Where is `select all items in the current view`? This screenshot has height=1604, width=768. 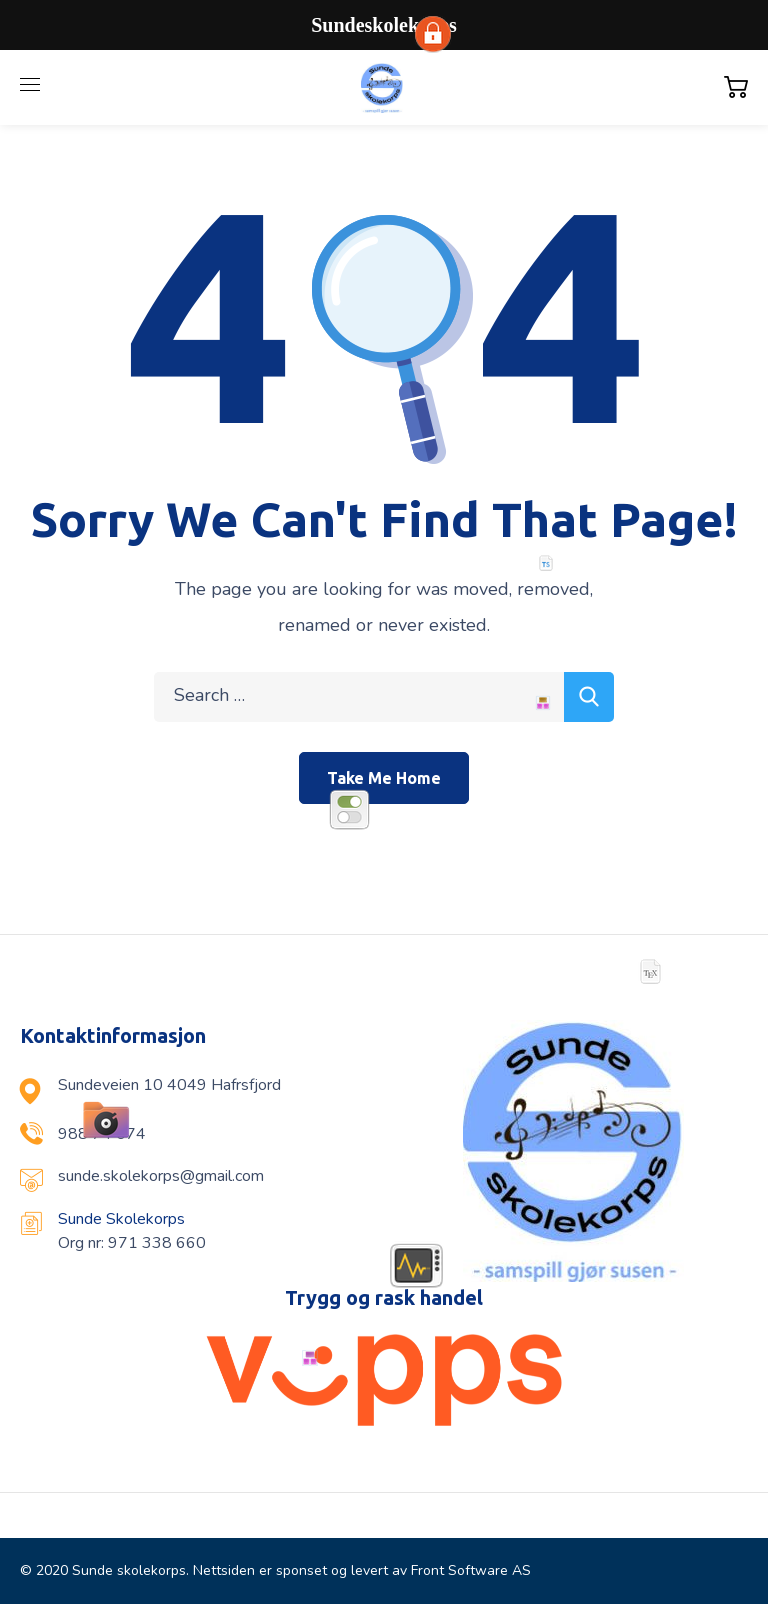
select all items in the current view is located at coordinates (310, 1358).